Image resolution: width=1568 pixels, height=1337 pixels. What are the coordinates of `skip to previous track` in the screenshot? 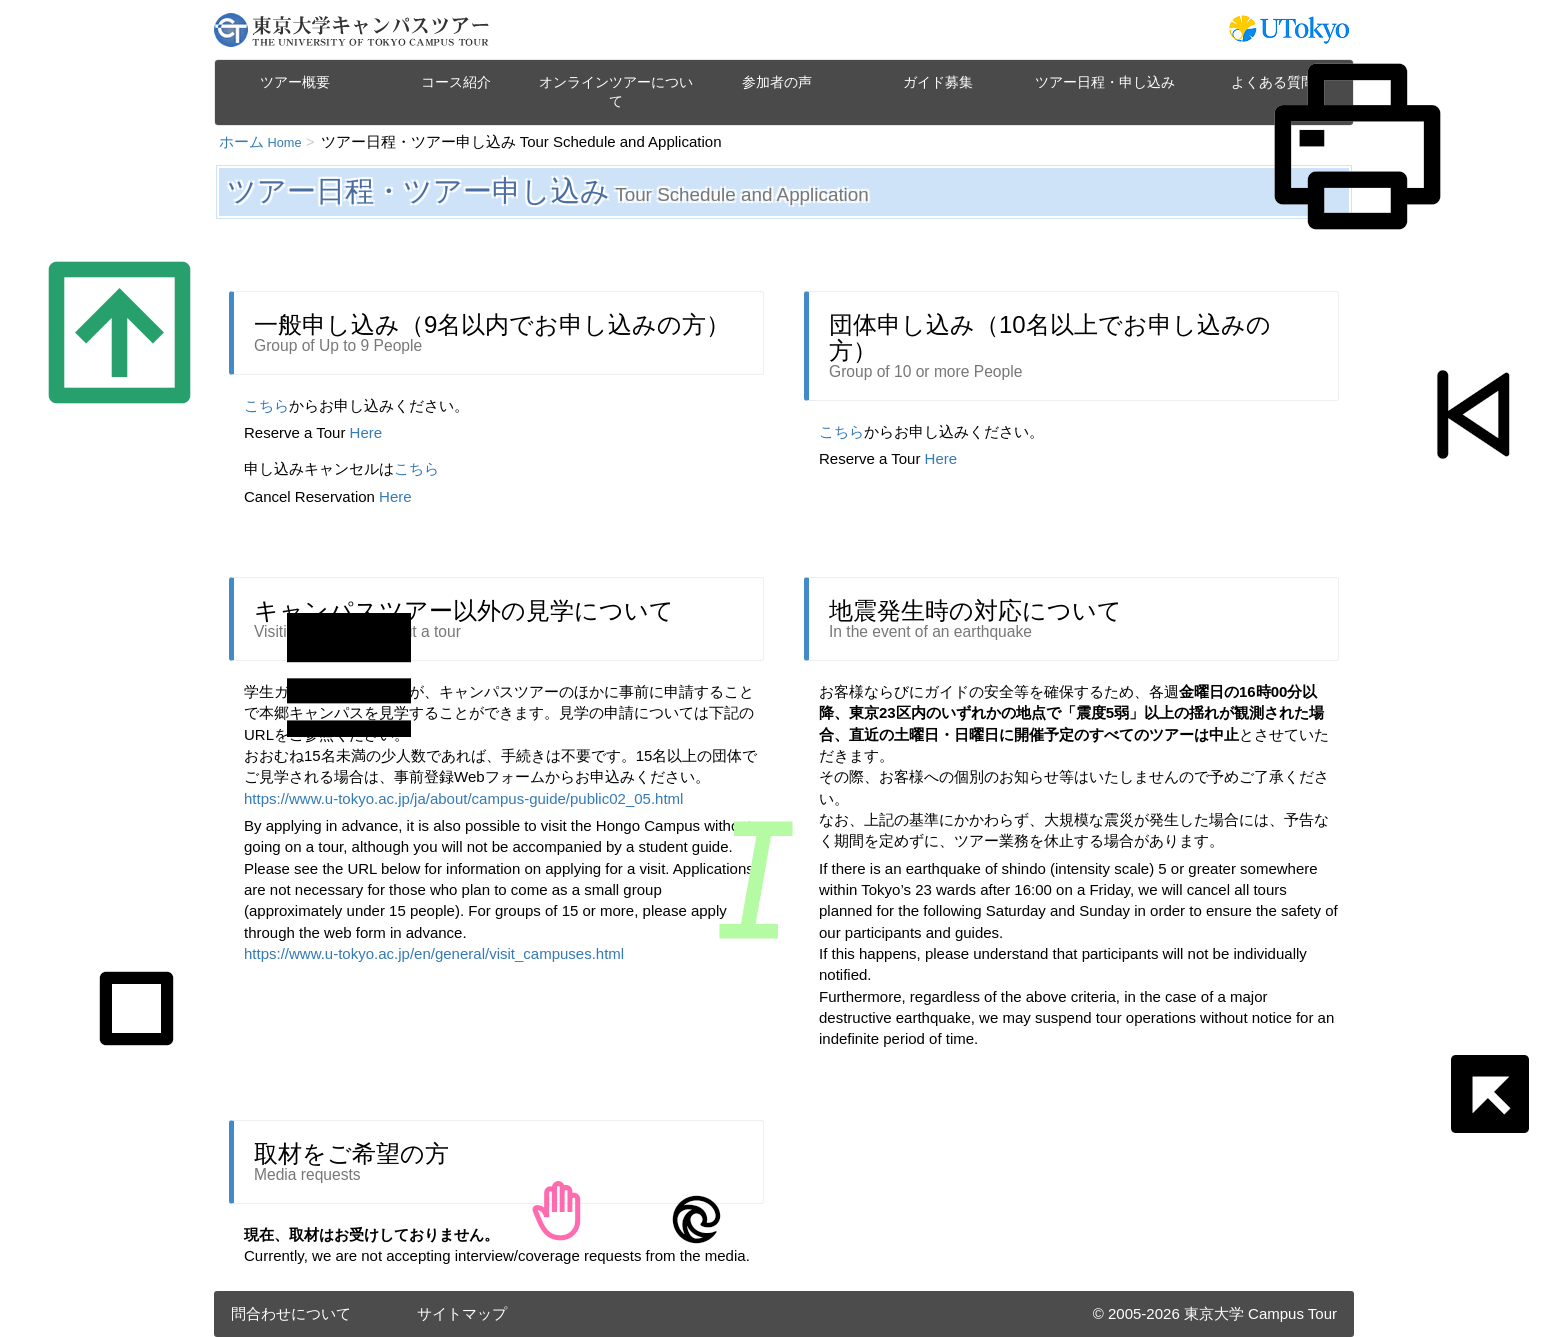 It's located at (1470, 414).